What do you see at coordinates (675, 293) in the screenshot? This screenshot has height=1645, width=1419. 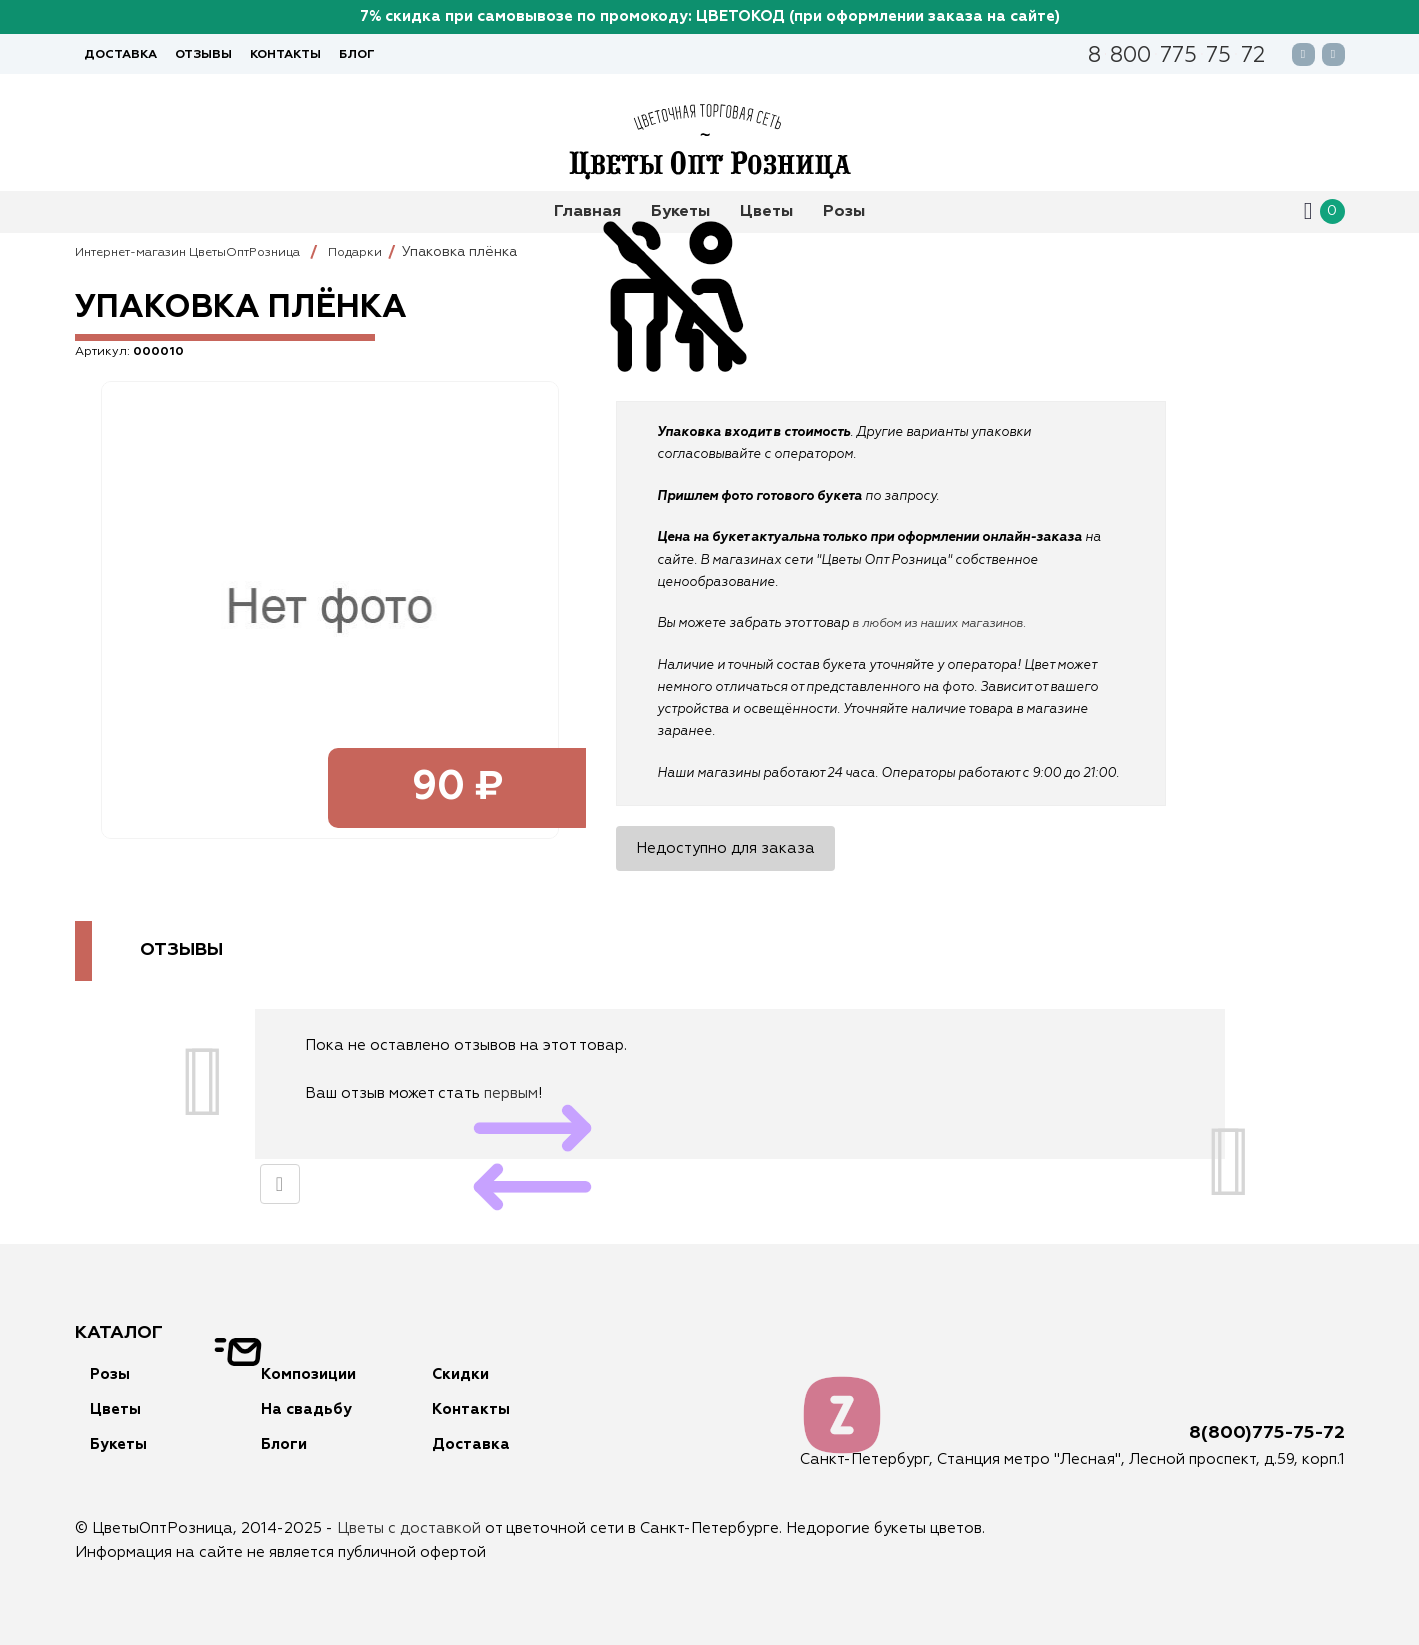 I see `disable friends or social features` at bounding box center [675, 293].